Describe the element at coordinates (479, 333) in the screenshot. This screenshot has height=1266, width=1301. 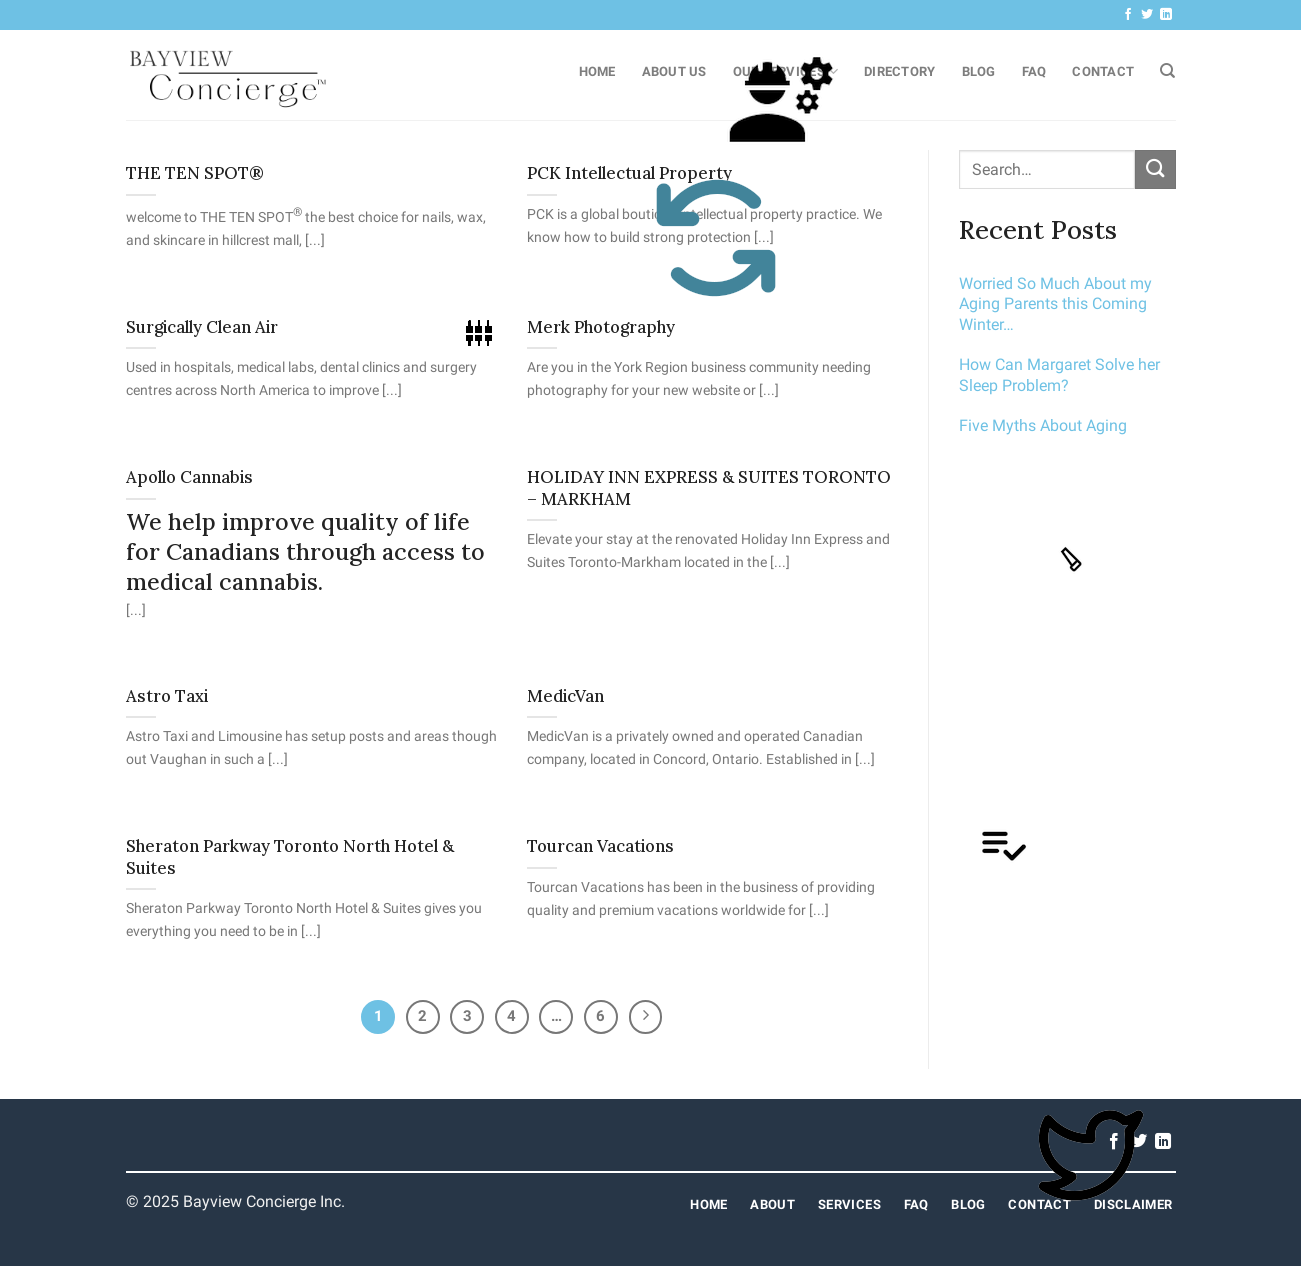
I see `configure audio or video input components` at that location.